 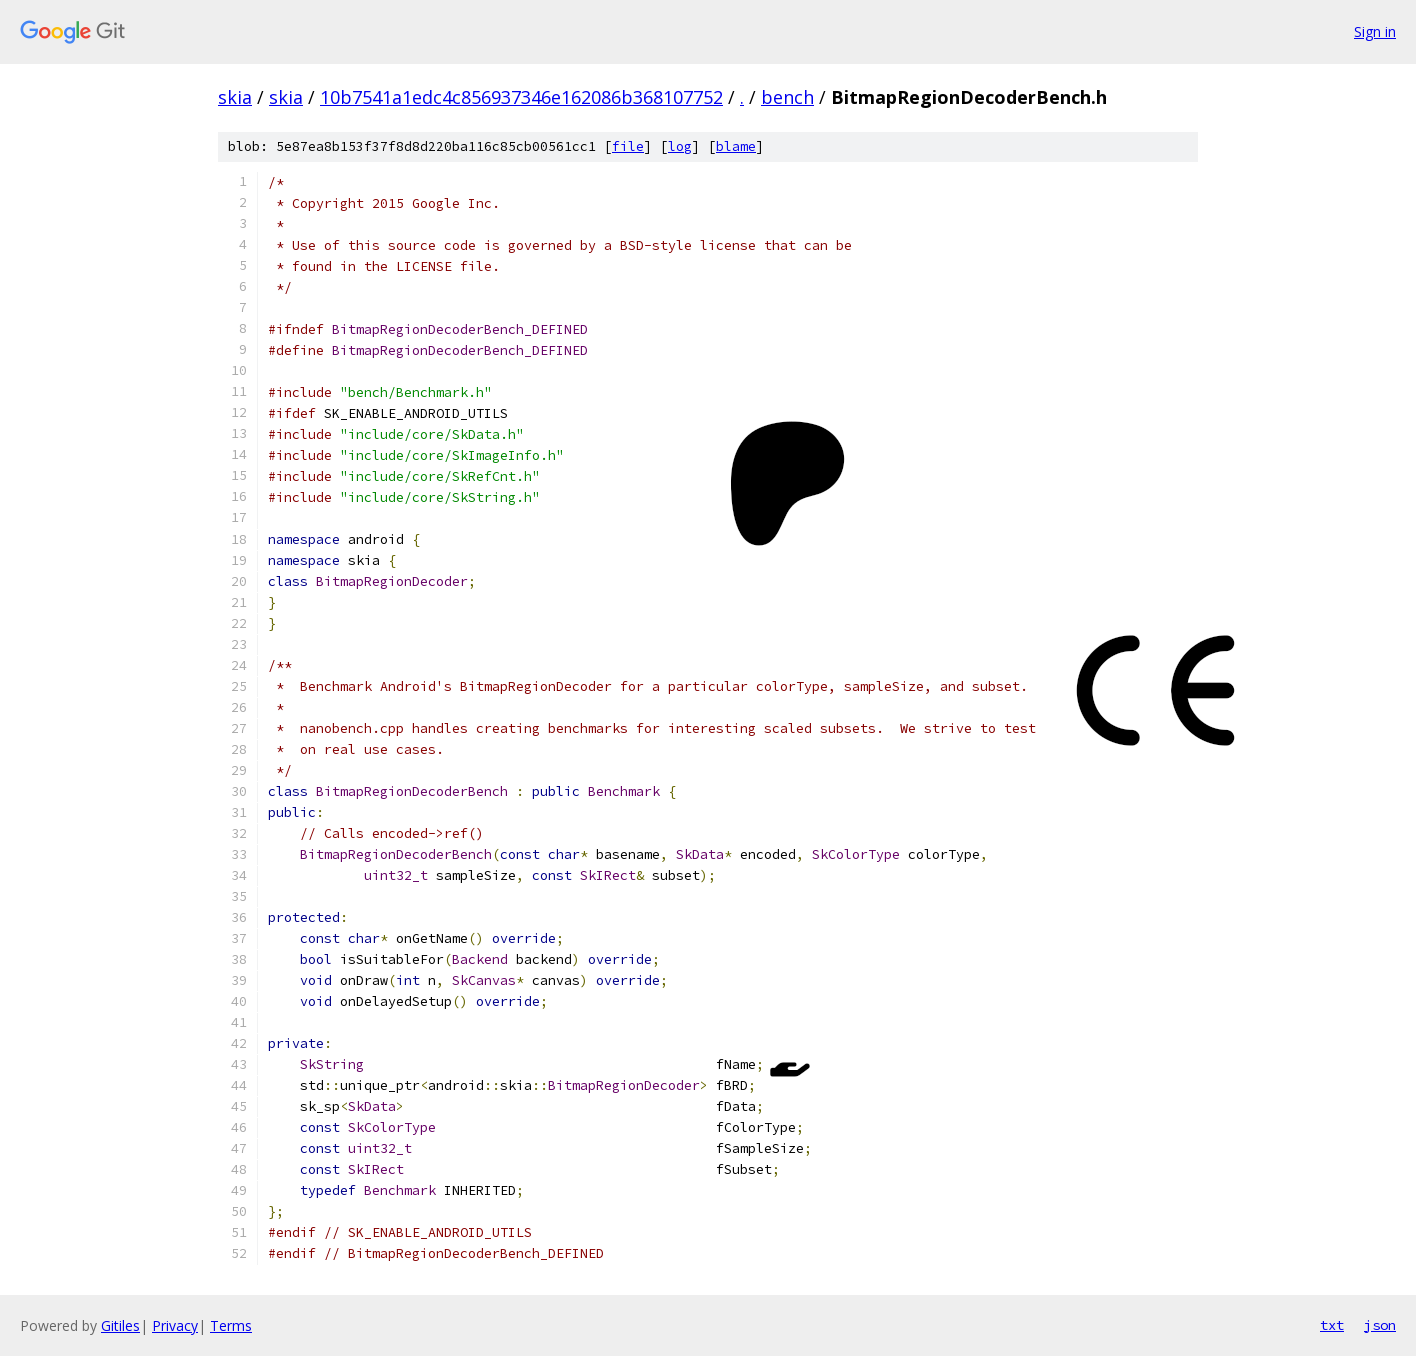 I want to click on indicates CE marking / European conformity certification, so click(x=1155, y=690).